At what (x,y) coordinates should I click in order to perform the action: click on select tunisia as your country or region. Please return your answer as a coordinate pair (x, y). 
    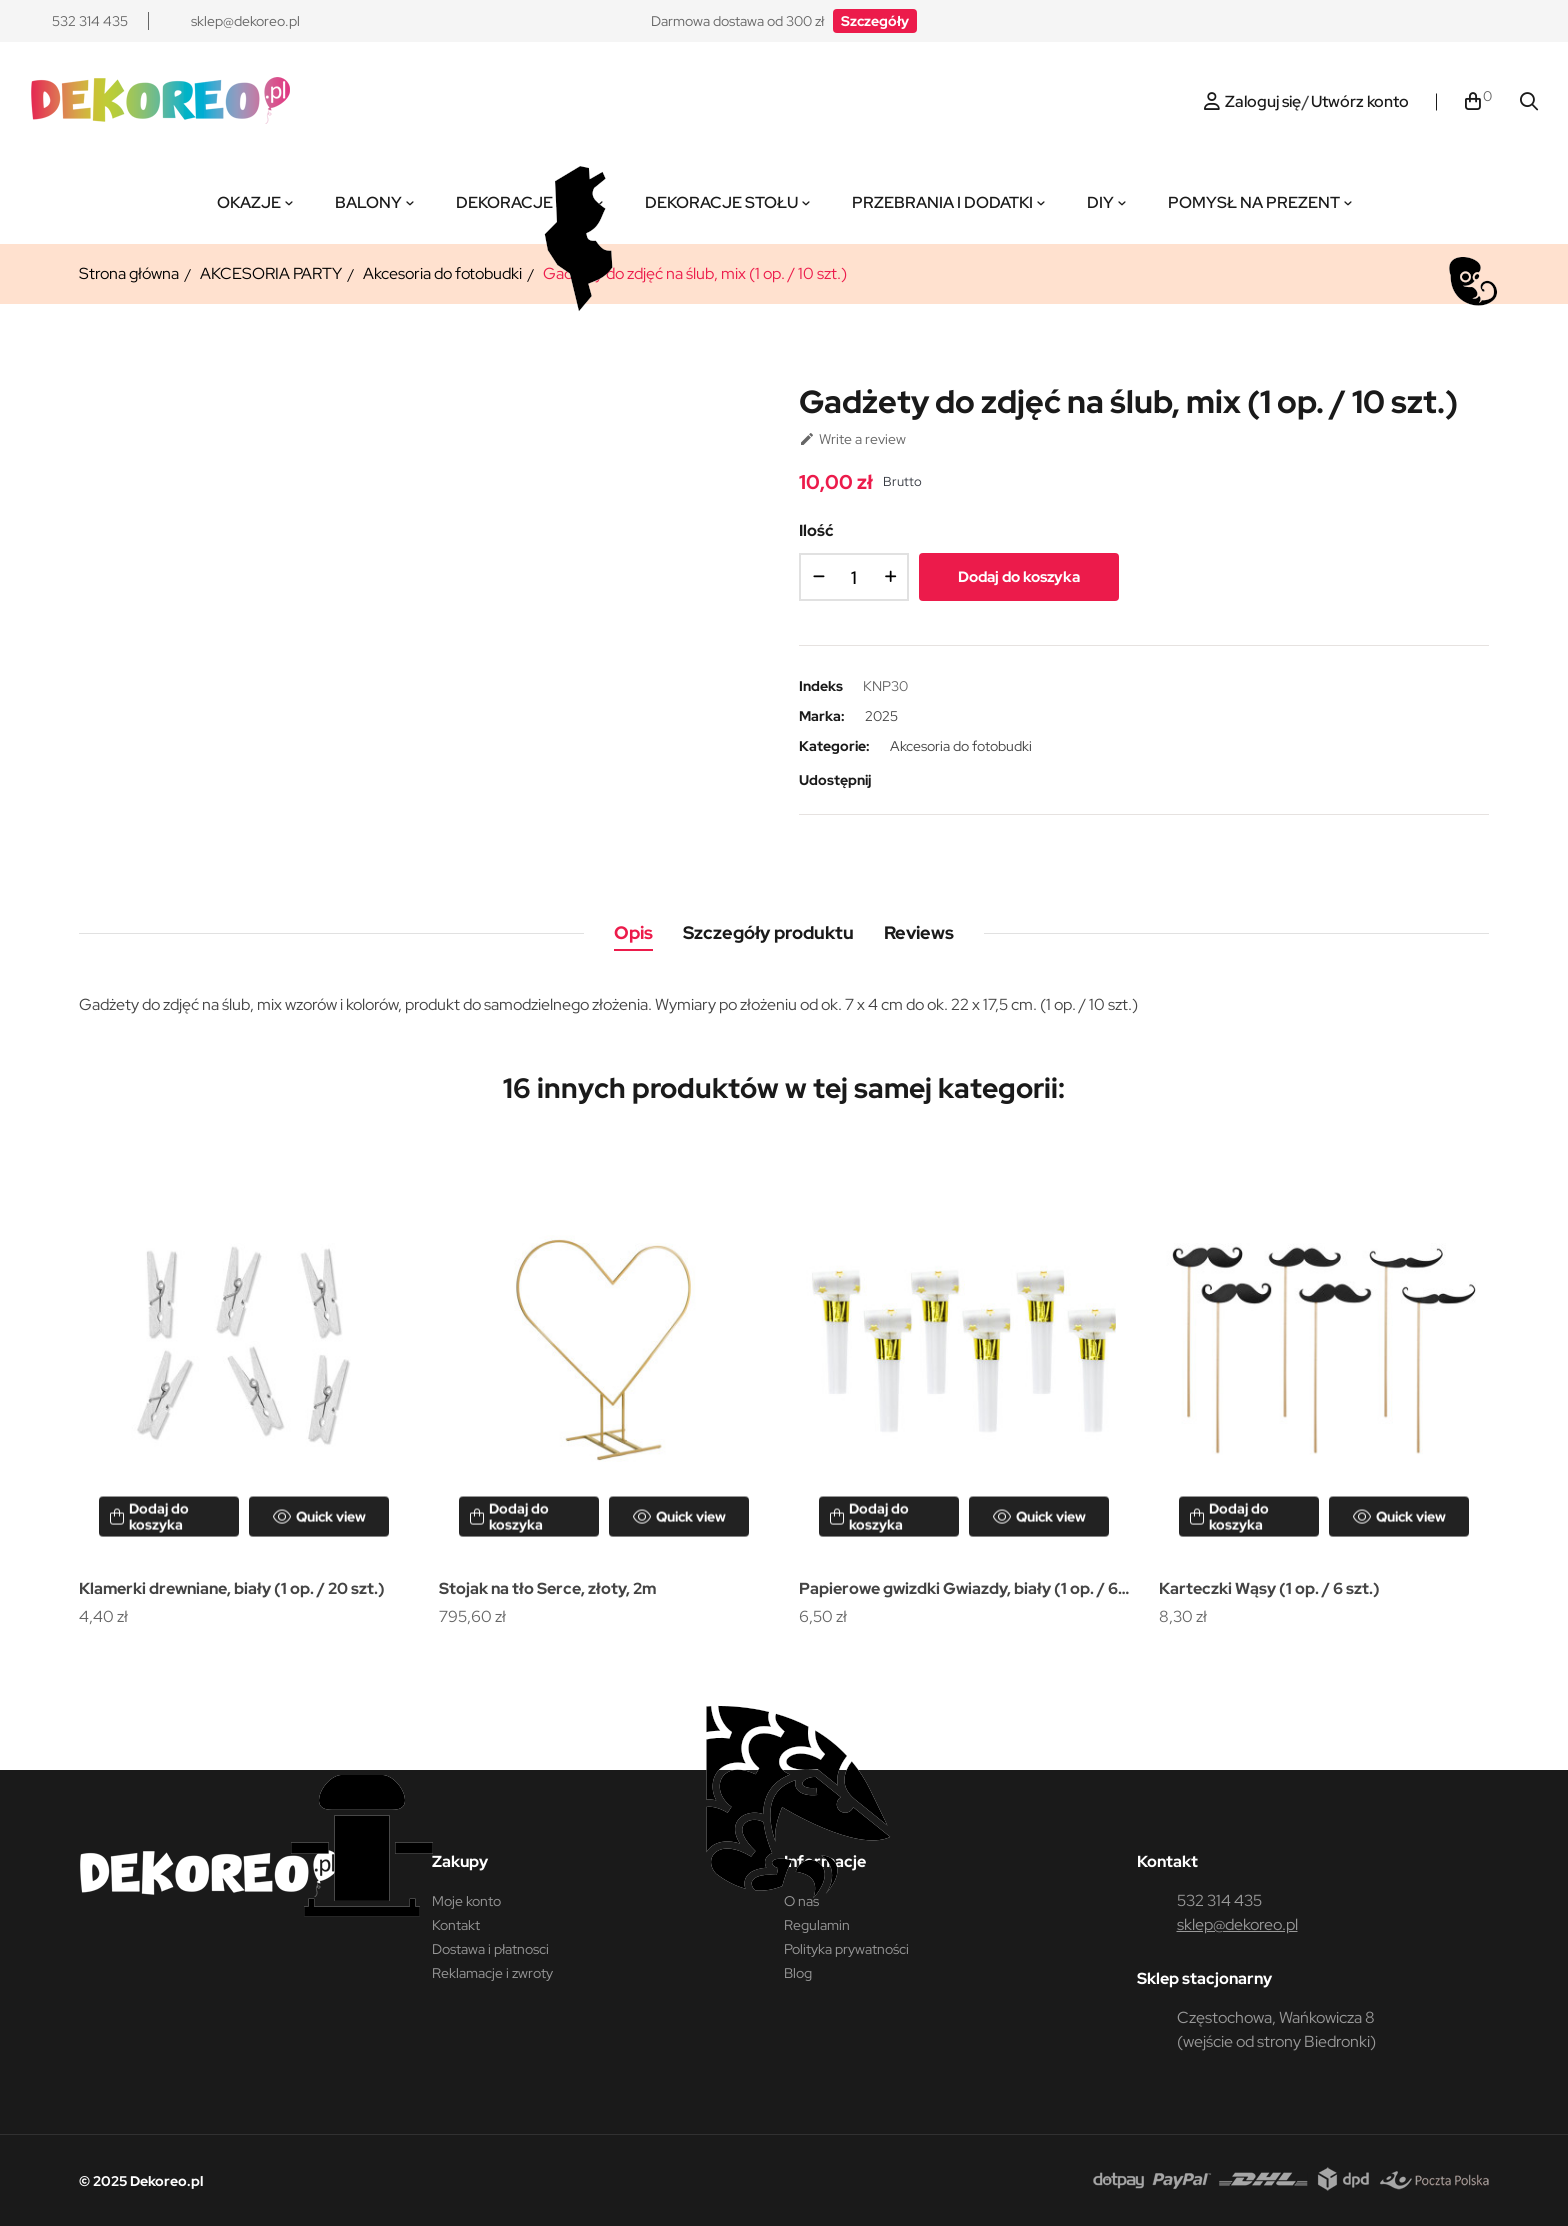
    Looking at the image, I should click on (584, 237).